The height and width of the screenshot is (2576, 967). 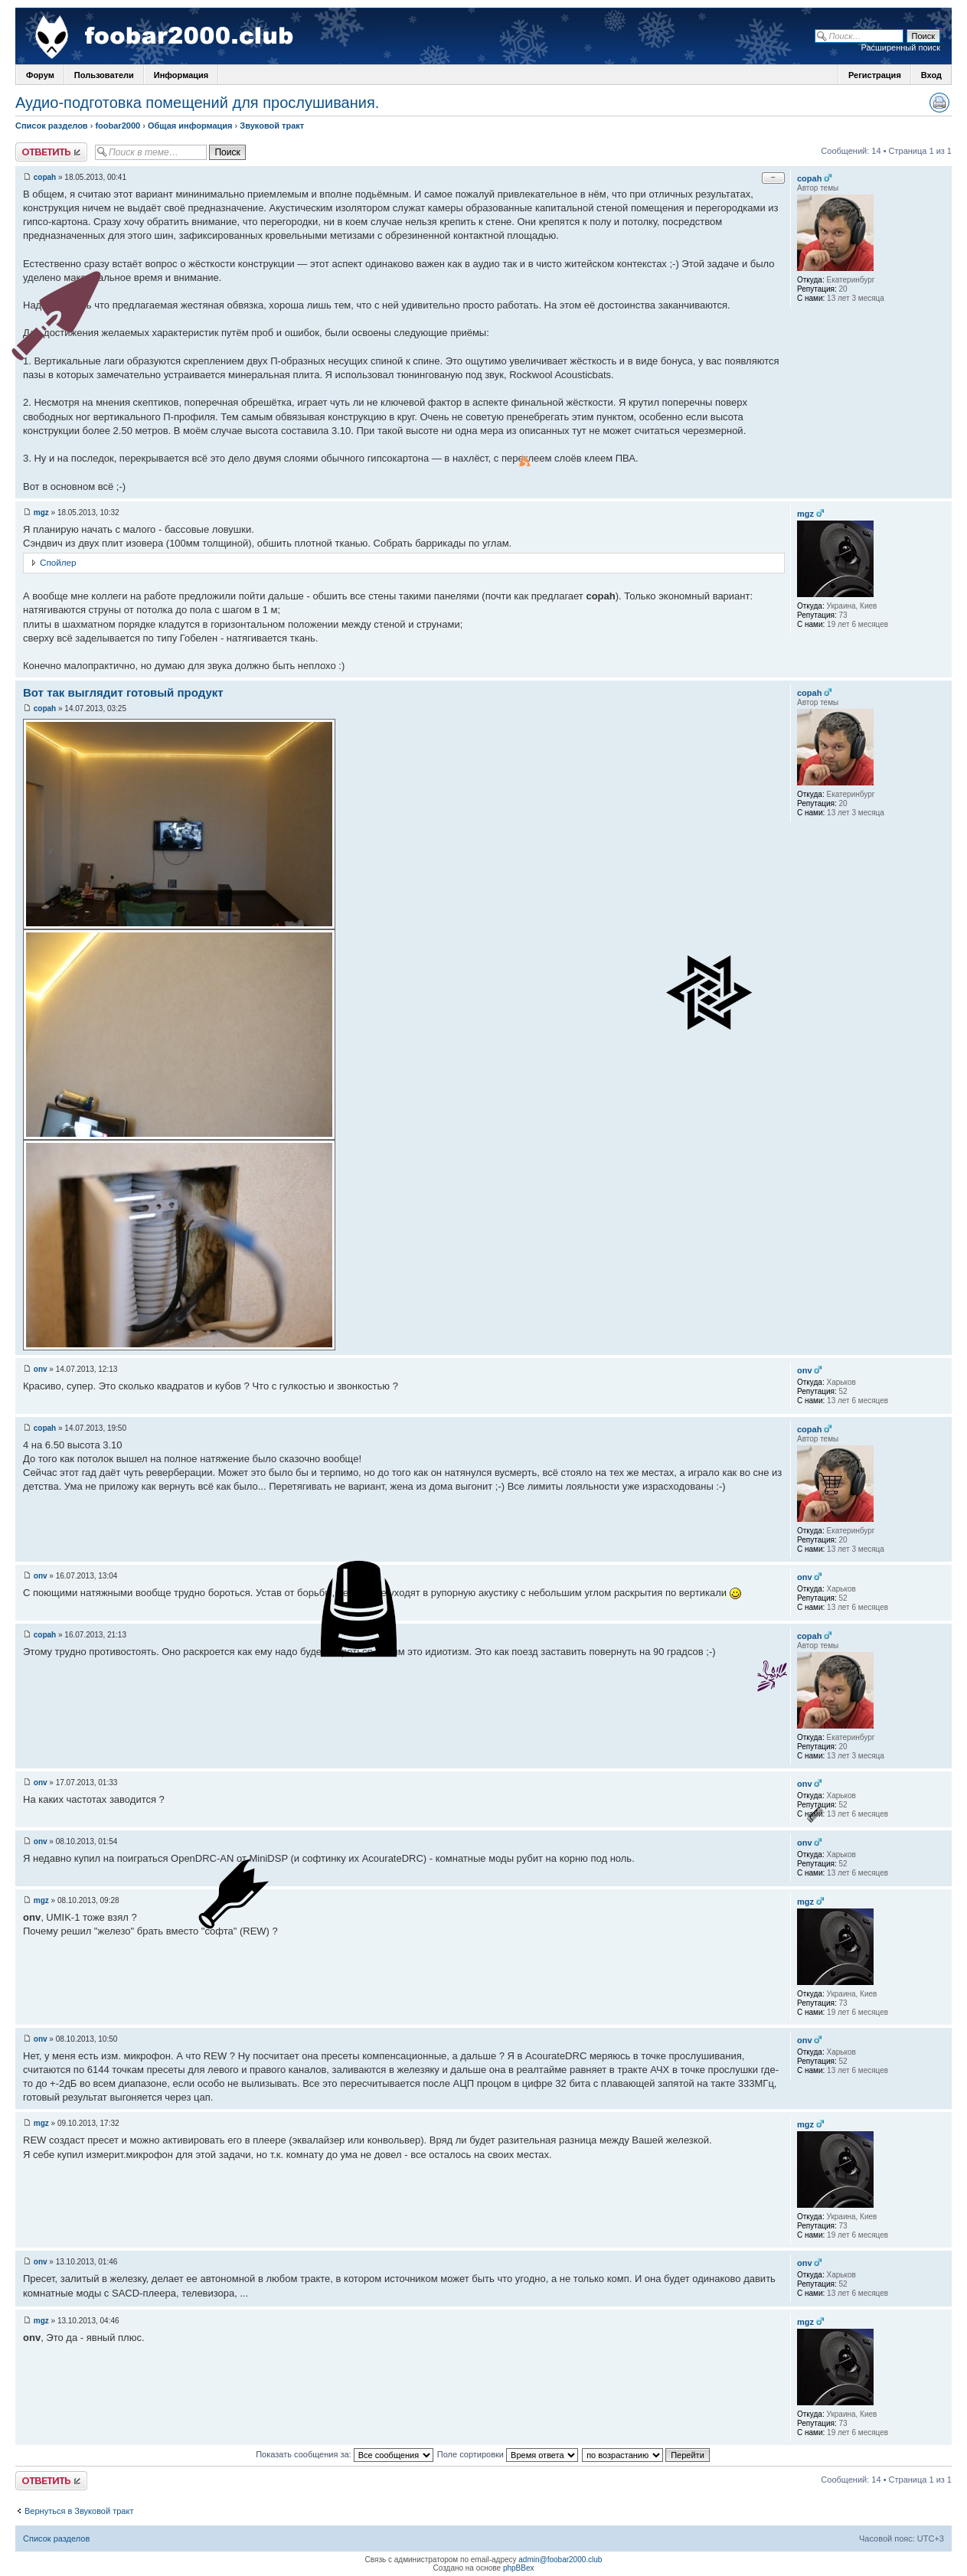 What do you see at coordinates (358, 1608) in the screenshot?
I see `select nail art or manicure options` at bounding box center [358, 1608].